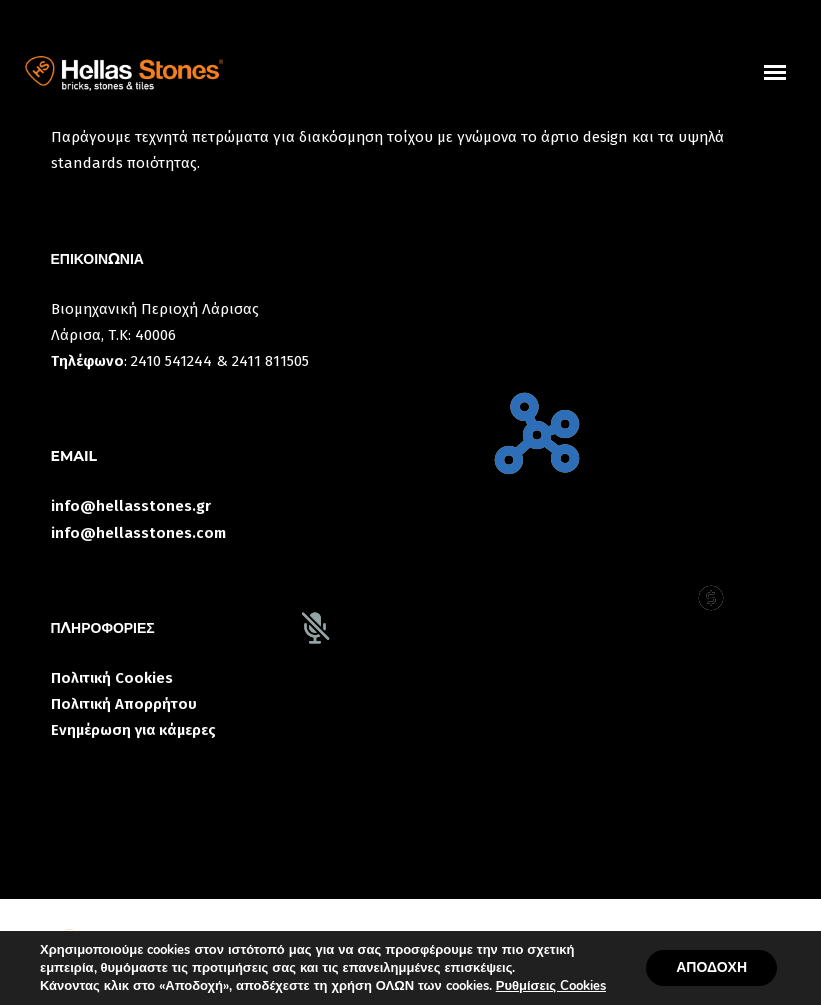 The height and width of the screenshot is (1005, 821). Describe the element at coordinates (711, 598) in the screenshot. I see `view account balance or financial summary` at that location.